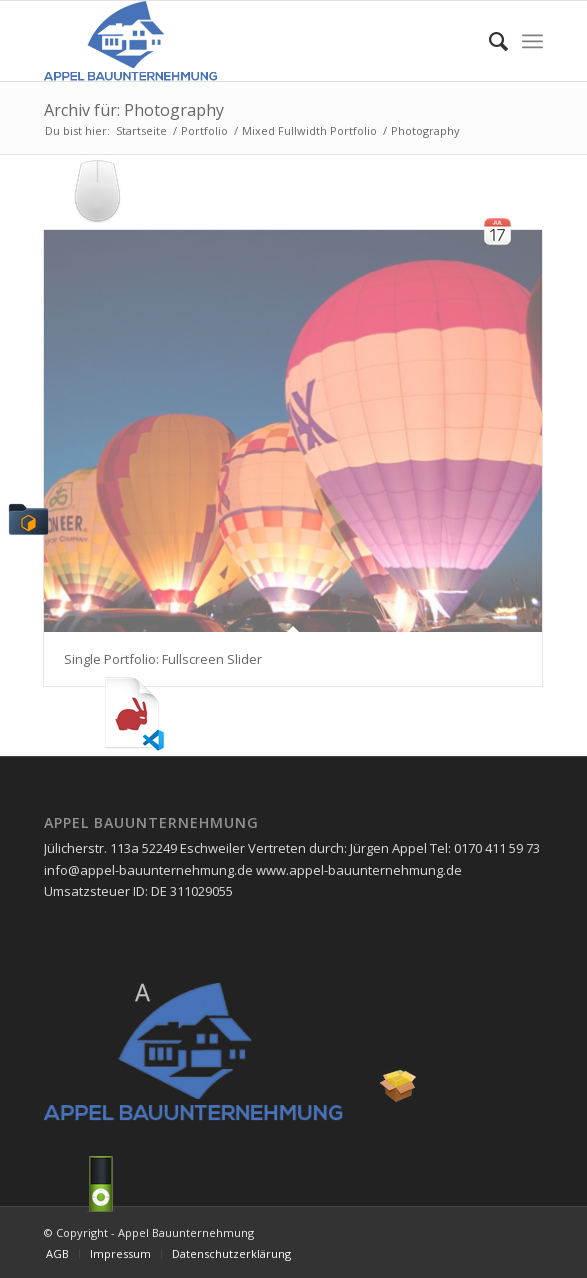 The image size is (587, 1278). Describe the element at coordinates (98, 191) in the screenshot. I see `mouse input device settings` at that location.